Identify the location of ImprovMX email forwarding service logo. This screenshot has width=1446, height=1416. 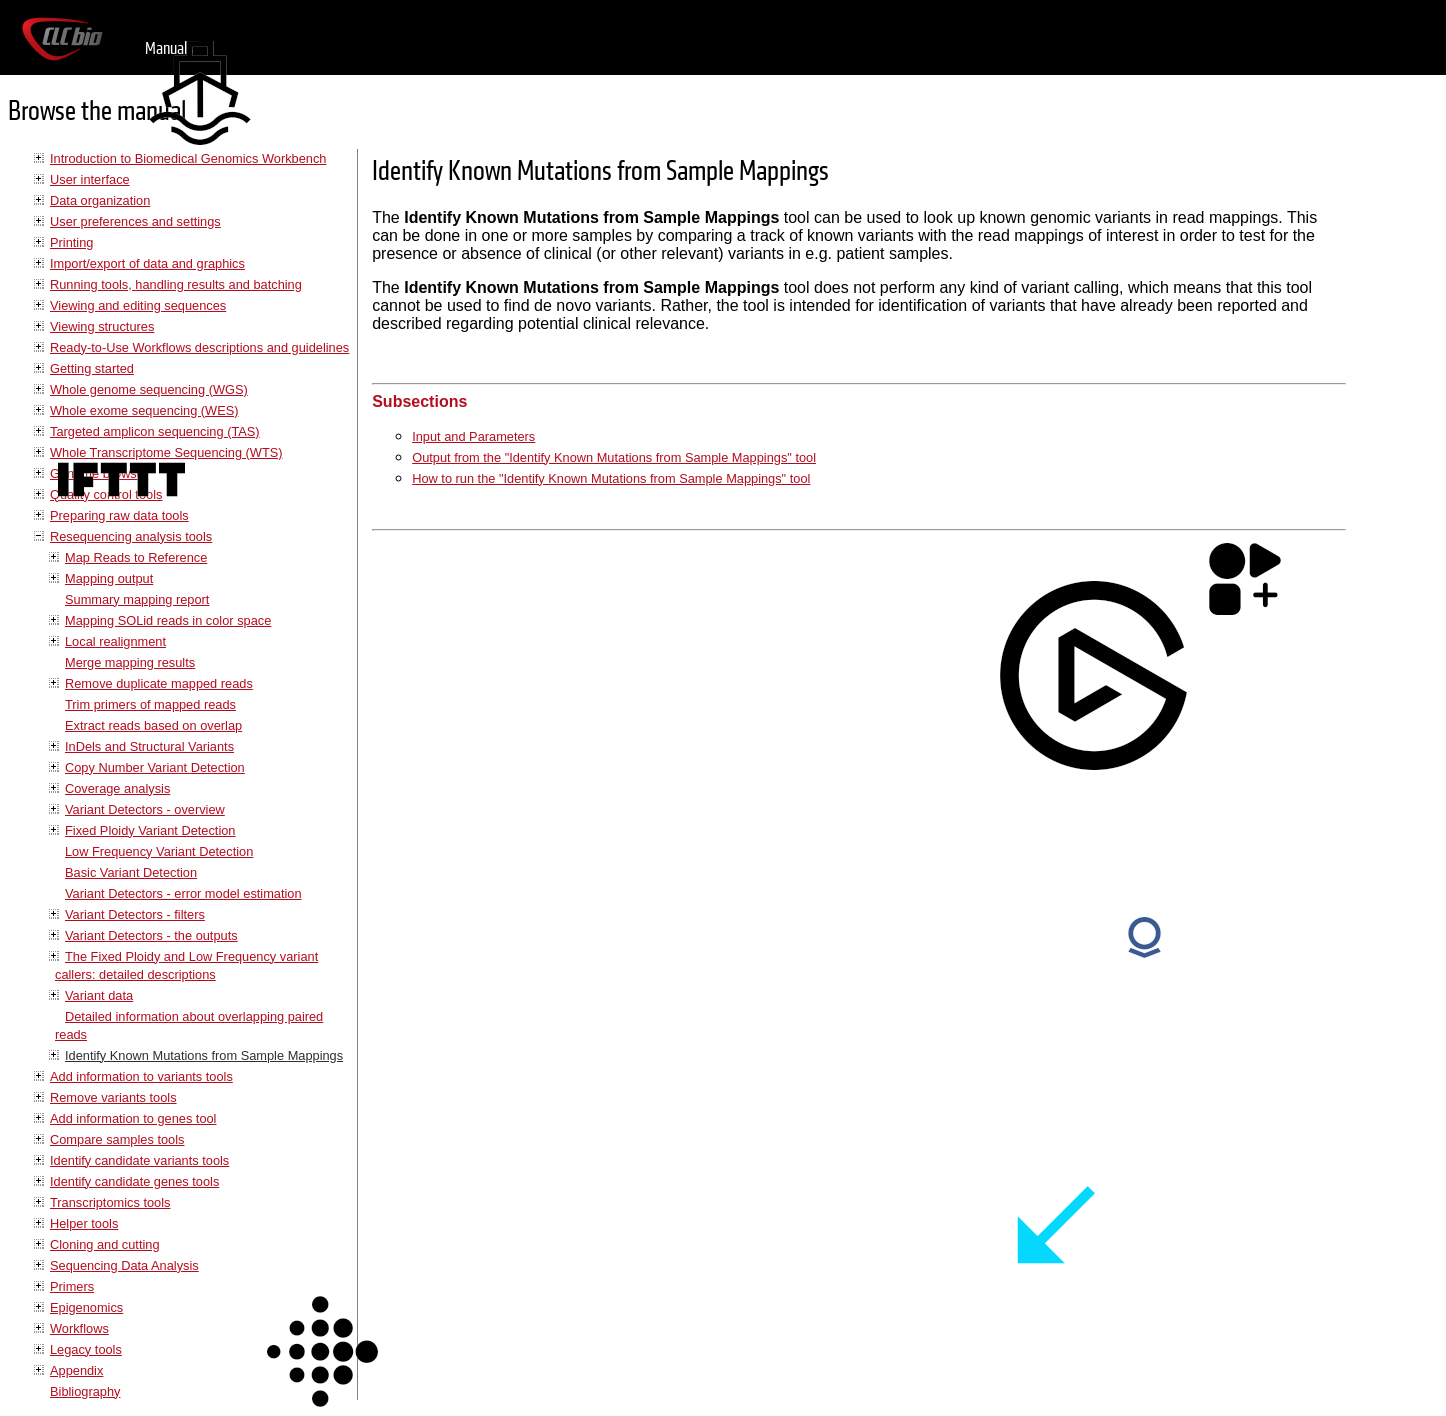
(200, 93).